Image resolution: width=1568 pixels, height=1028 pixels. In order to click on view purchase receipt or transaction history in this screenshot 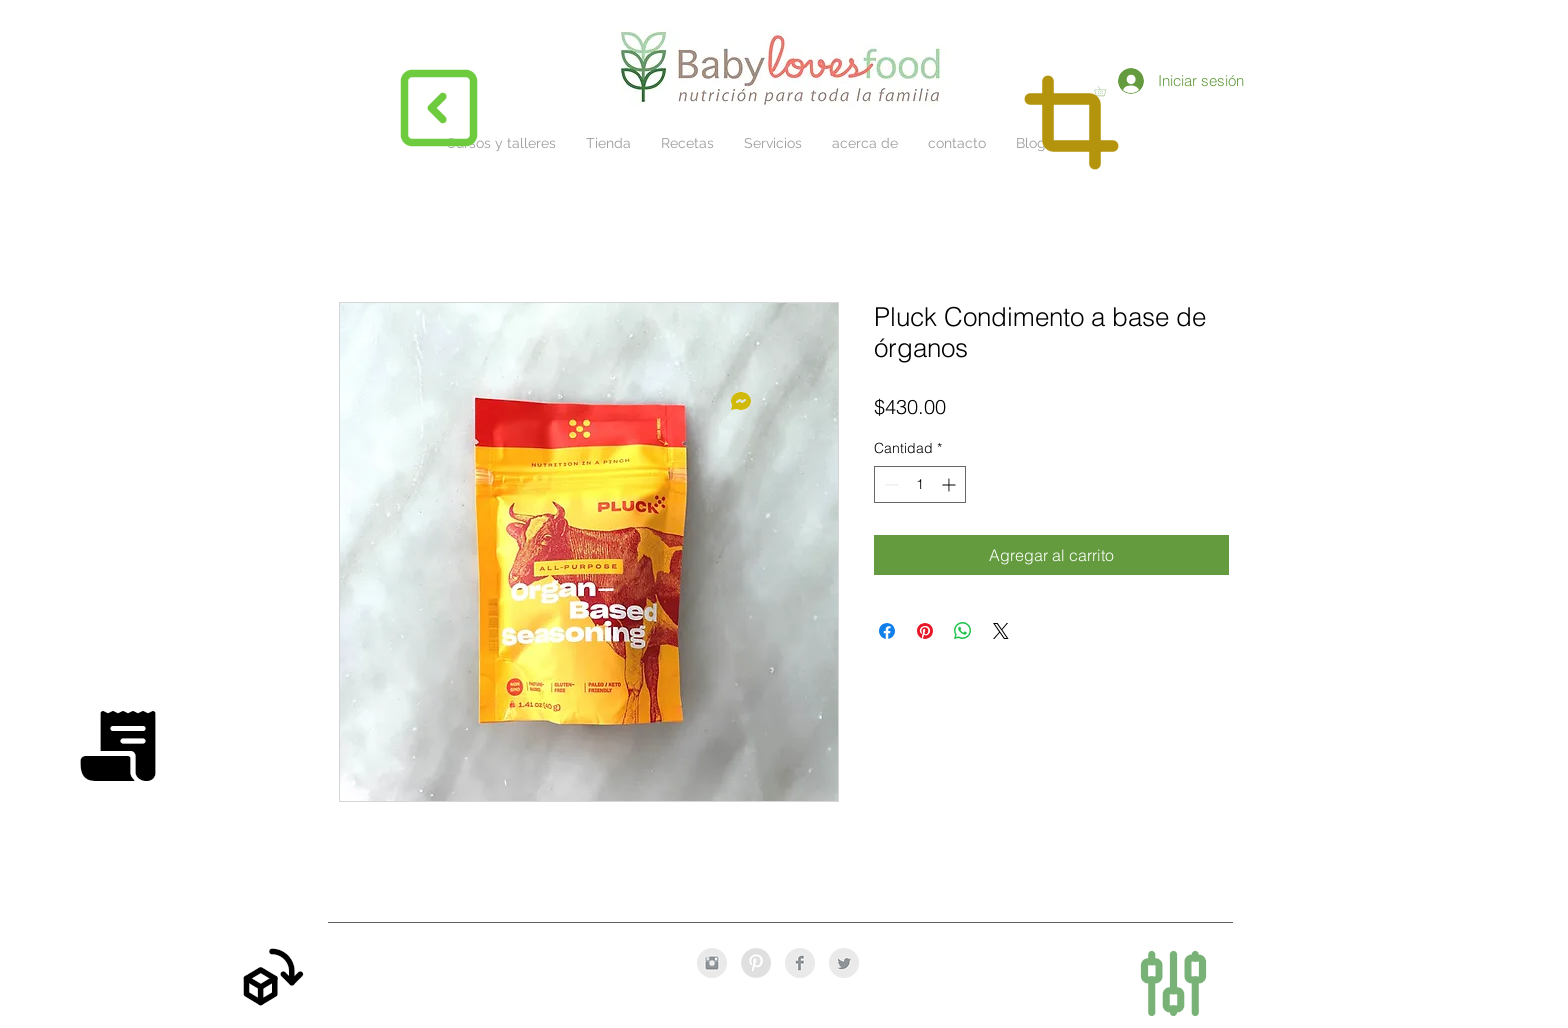, I will do `click(118, 746)`.